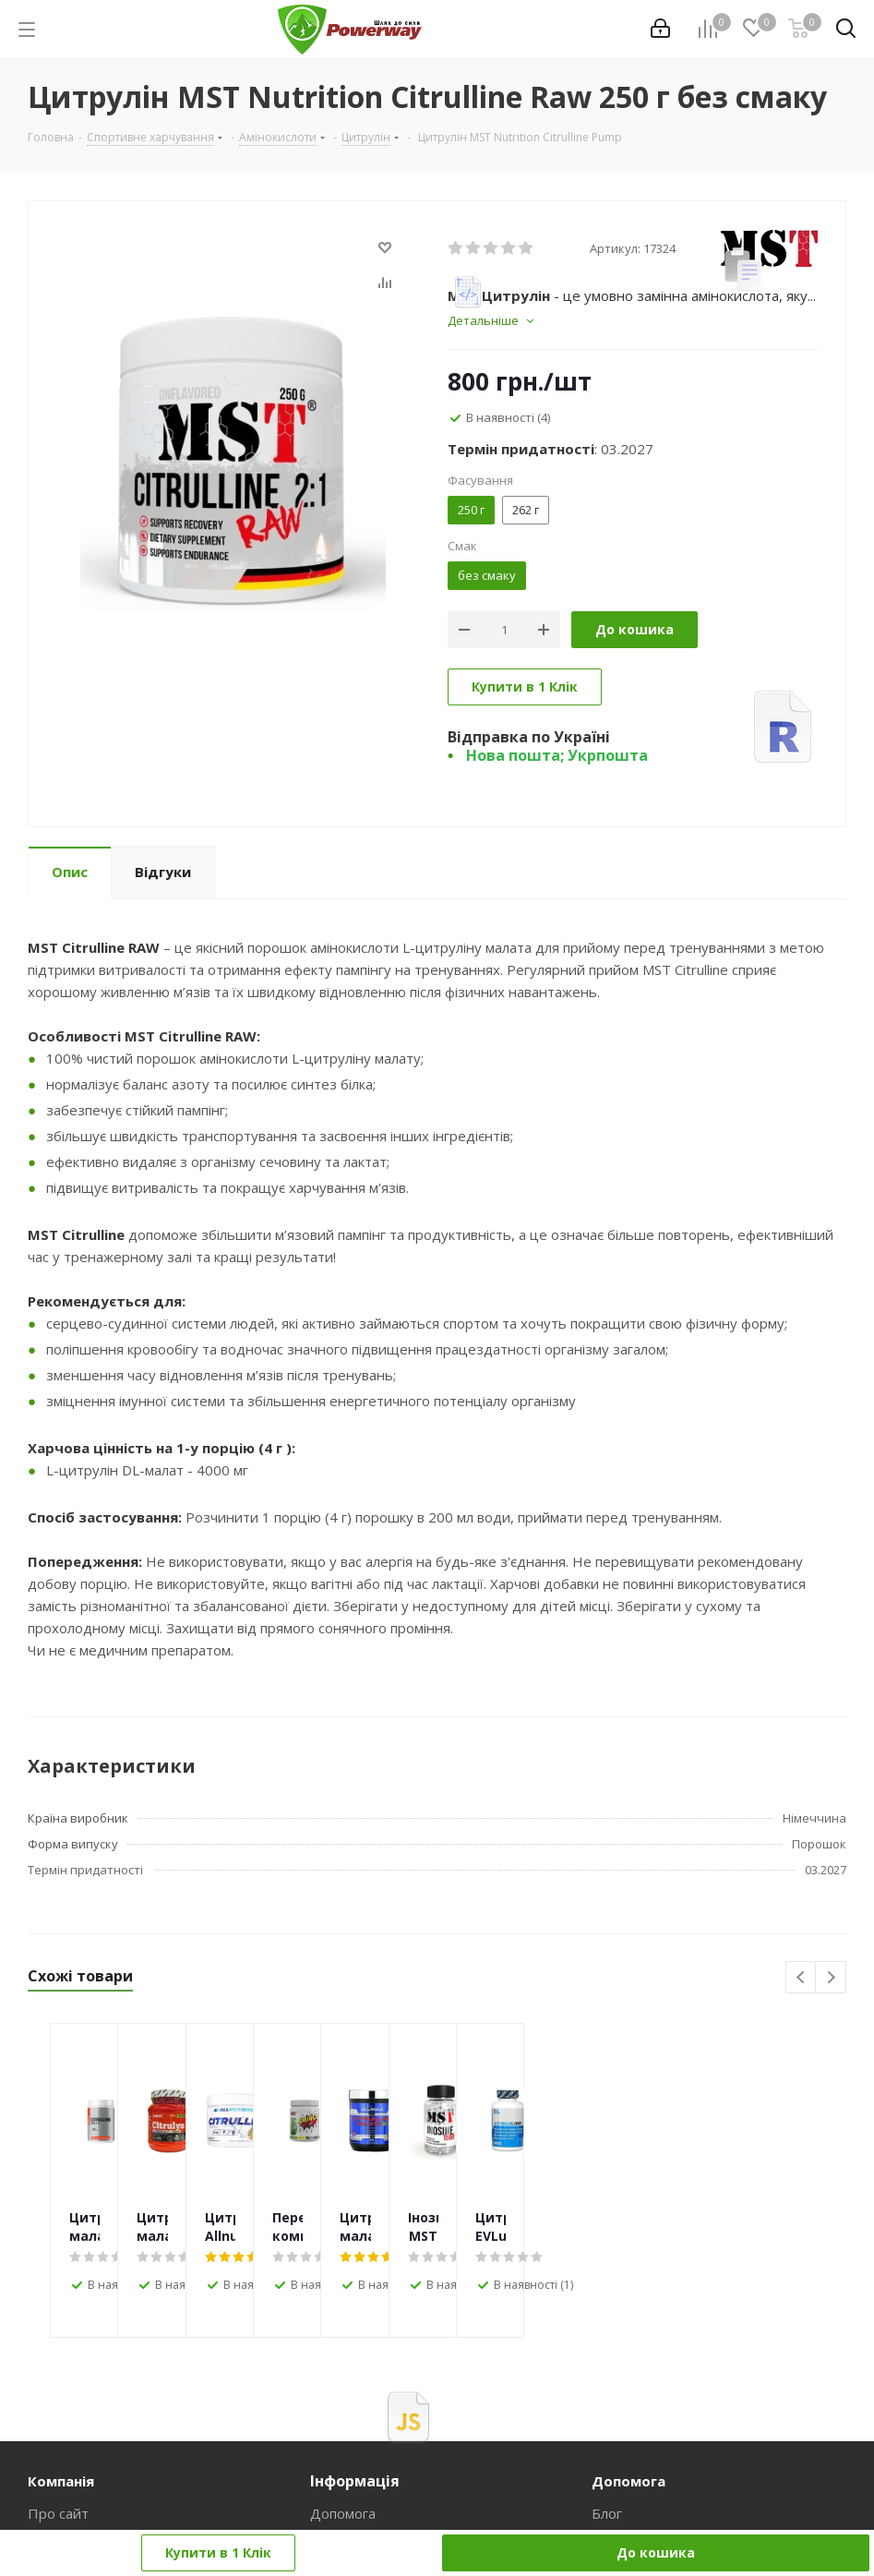 Image resolution: width=874 pixels, height=2576 pixels. What do you see at coordinates (743, 269) in the screenshot?
I see `paste content from clipboard` at bounding box center [743, 269].